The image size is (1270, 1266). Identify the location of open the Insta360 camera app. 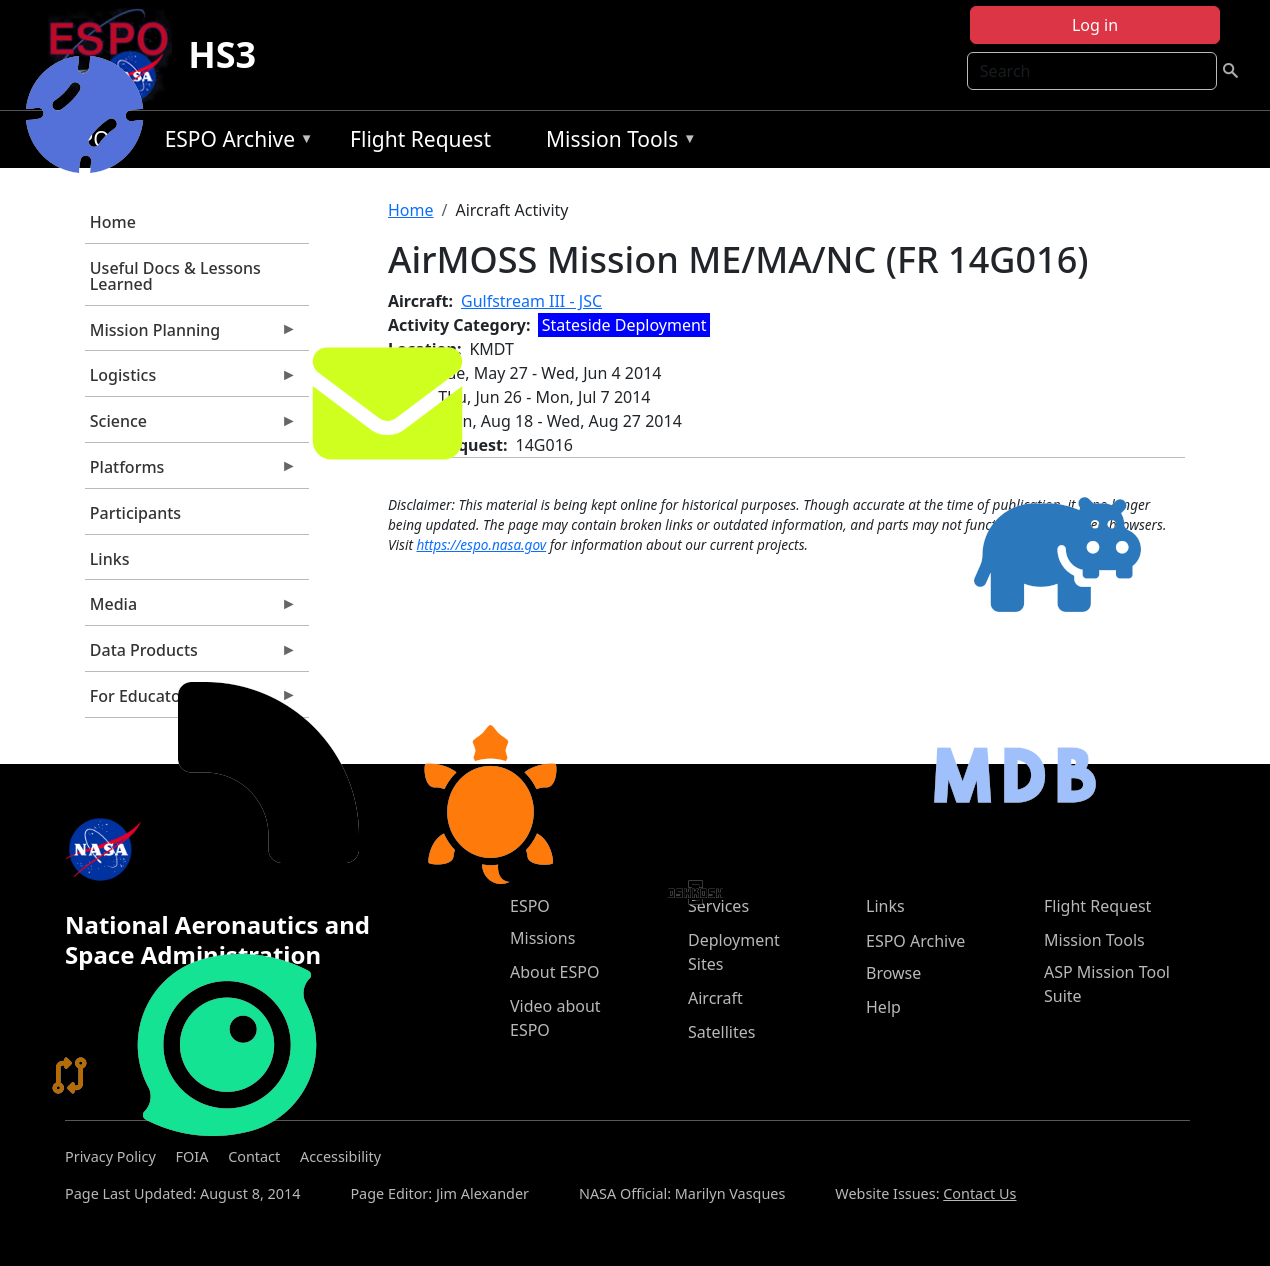
(227, 1045).